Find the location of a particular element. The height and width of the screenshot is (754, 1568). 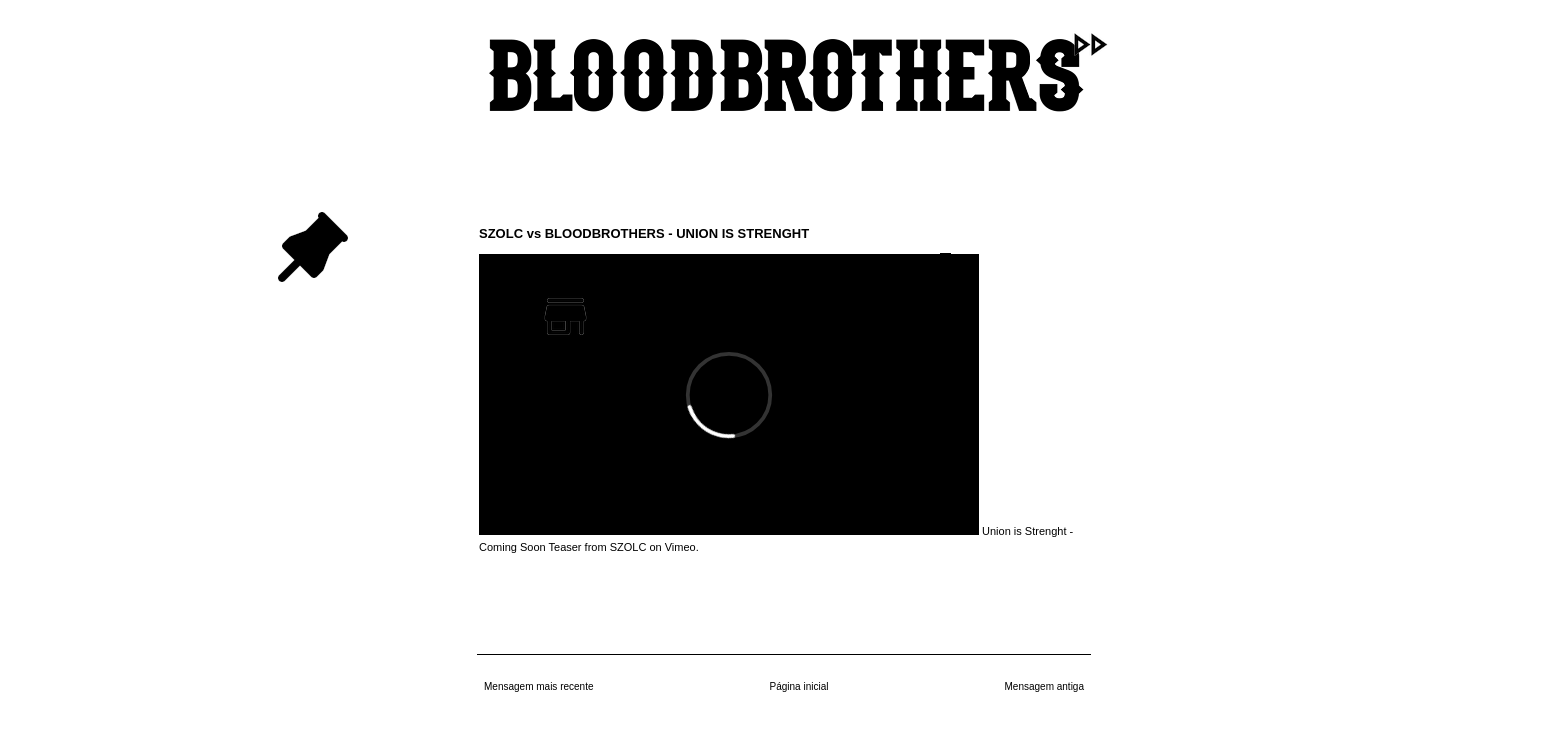

view poll results is located at coordinates (822, 292).